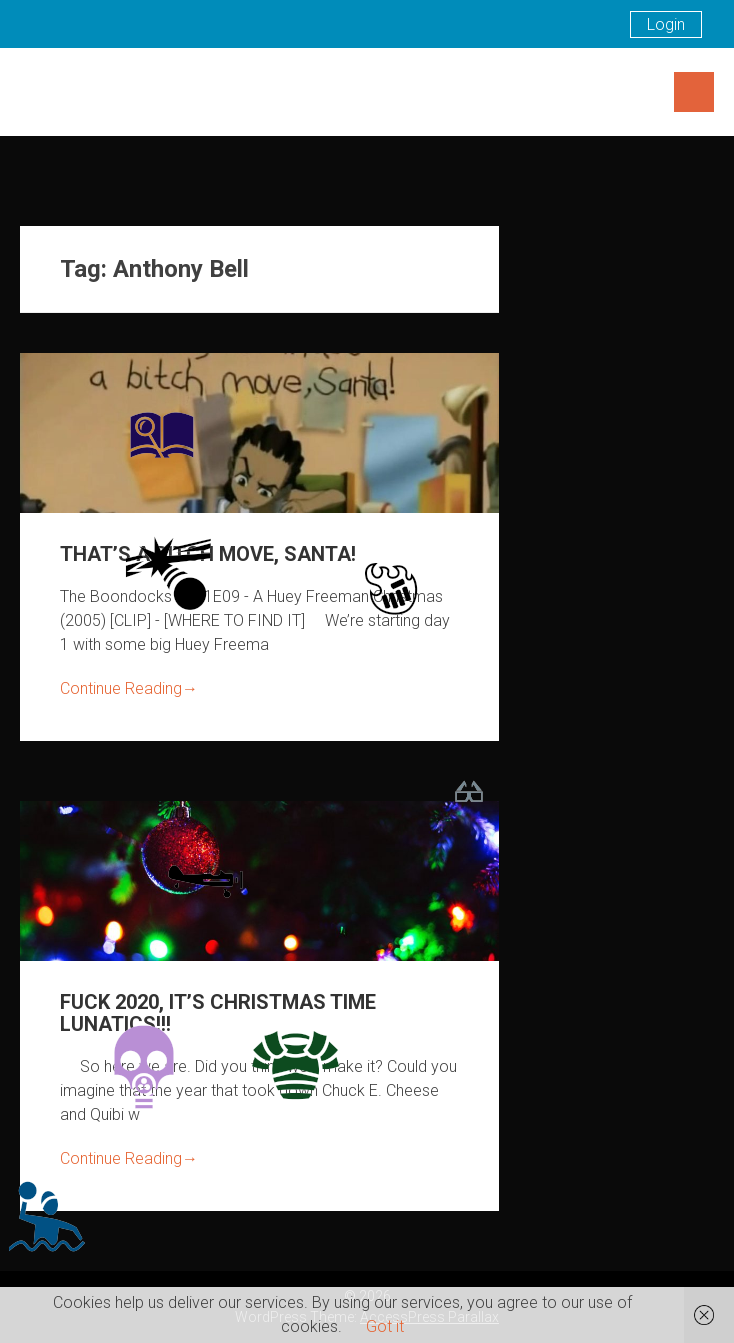  What do you see at coordinates (162, 435) in the screenshot?
I see `search through archived documents` at bounding box center [162, 435].